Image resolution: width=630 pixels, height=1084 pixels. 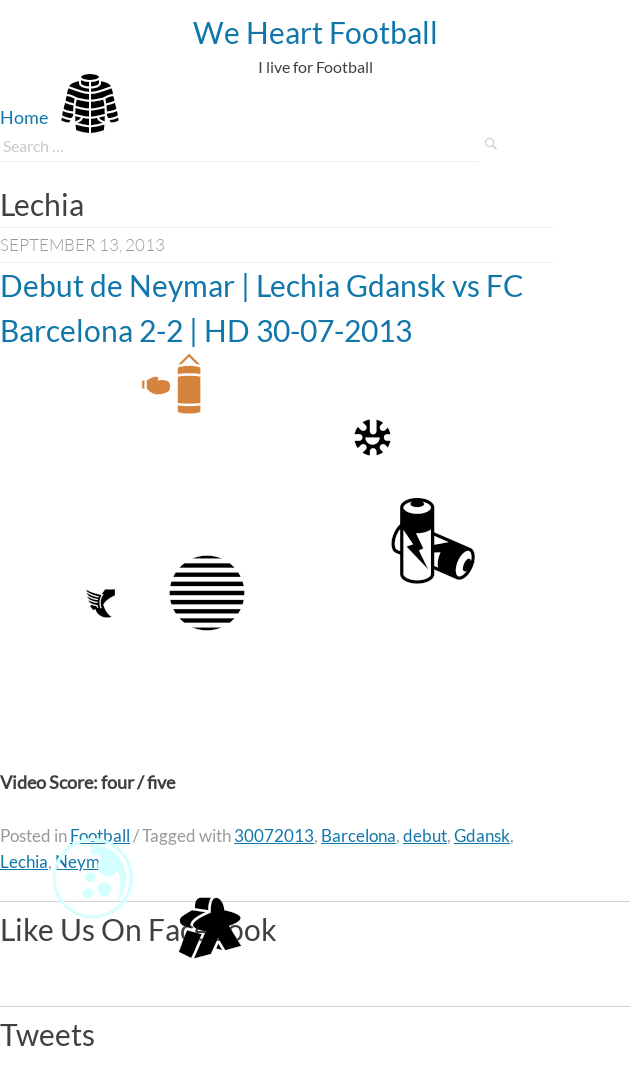 I want to click on view battery status or power levels, so click(x=433, y=540).